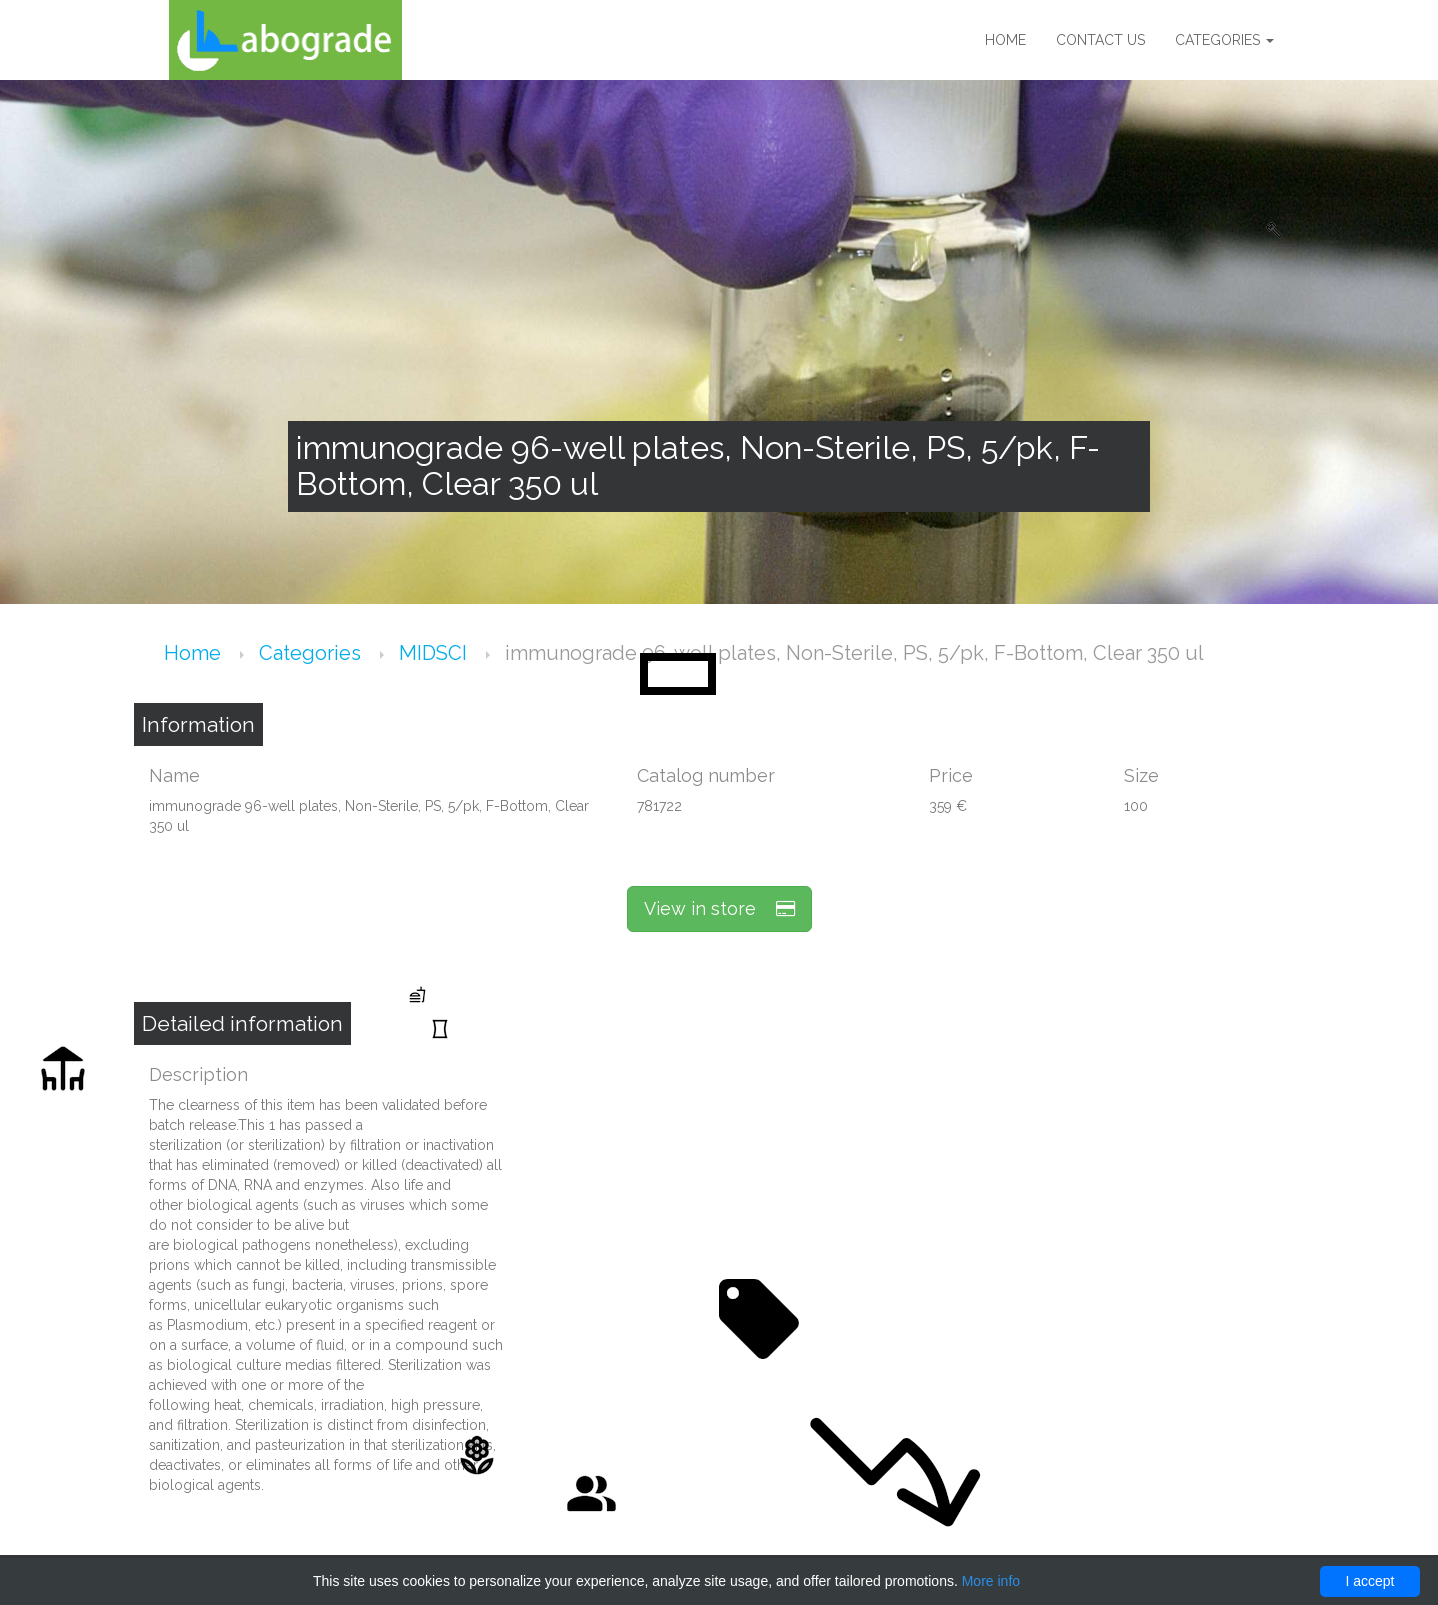  What do you see at coordinates (759, 1319) in the screenshot?
I see `add or view tags for an item` at bounding box center [759, 1319].